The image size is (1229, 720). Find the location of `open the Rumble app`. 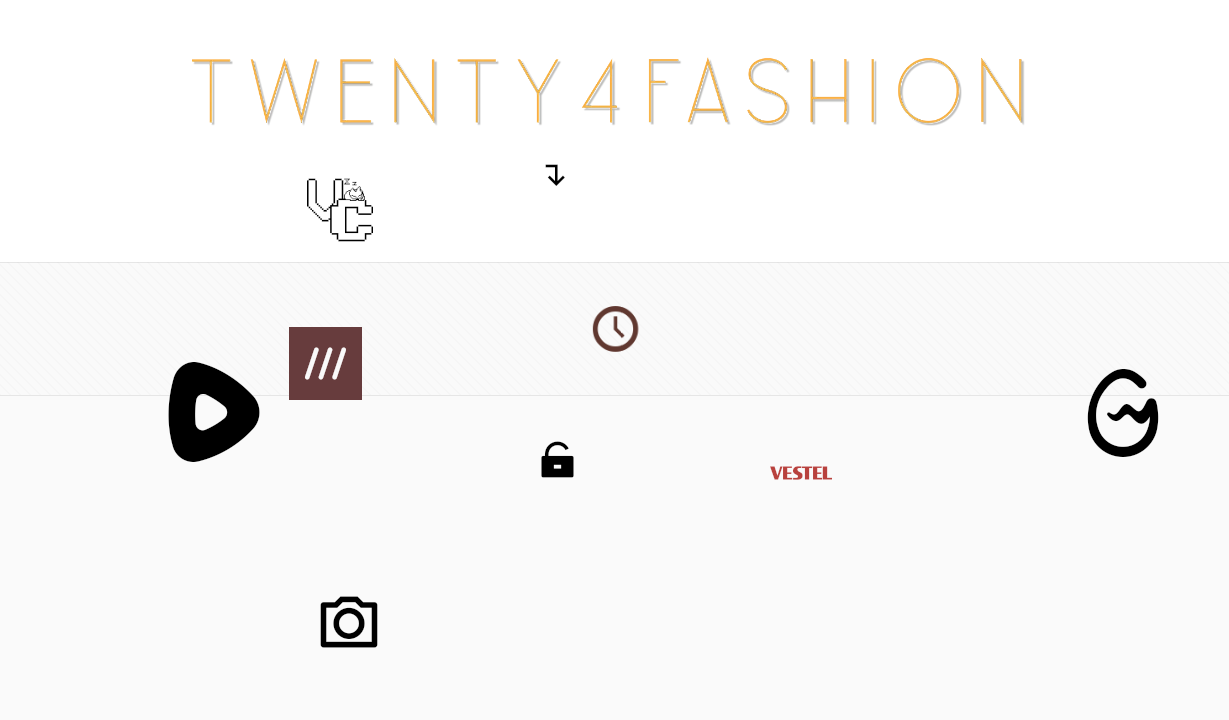

open the Rumble app is located at coordinates (214, 412).